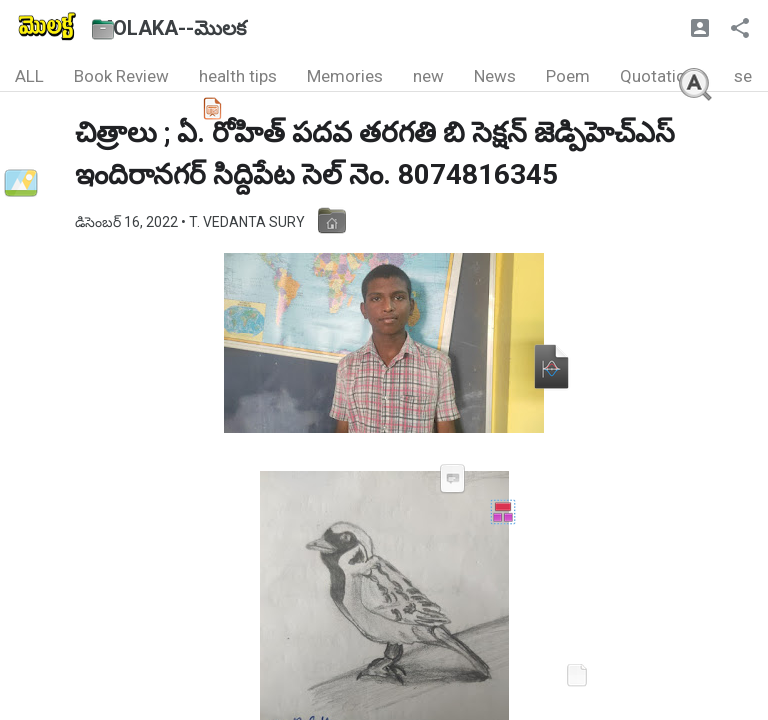 The width and height of the screenshot is (768, 720). Describe the element at coordinates (503, 512) in the screenshot. I see `select all items in the current view` at that location.